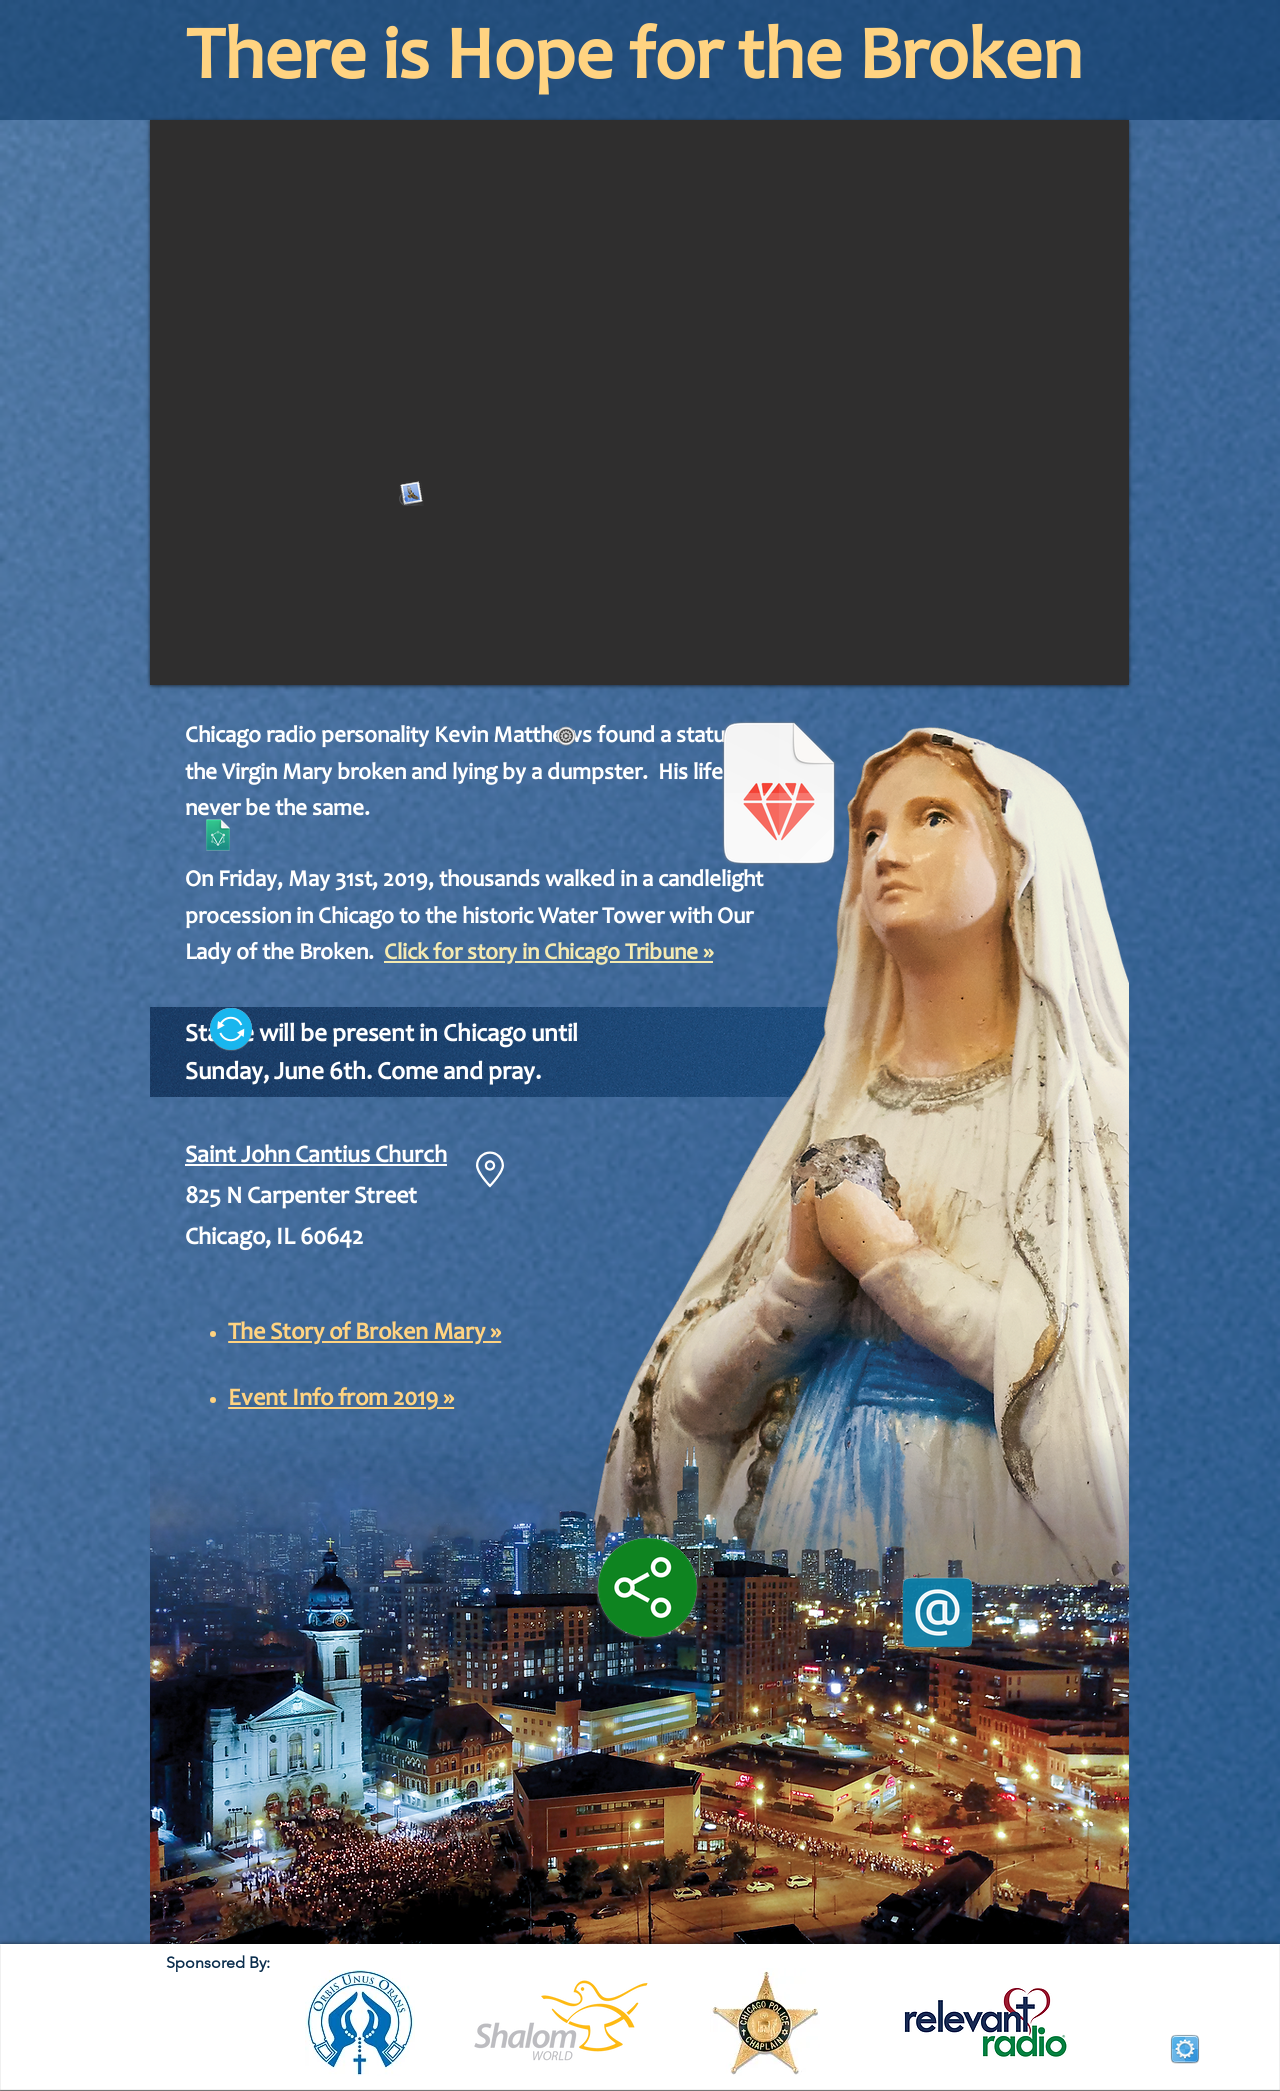 The width and height of the screenshot is (1280, 2091). What do you see at coordinates (937, 1612) in the screenshot?
I see `manage online accounts and connected services` at bounding box center [937, 1612].